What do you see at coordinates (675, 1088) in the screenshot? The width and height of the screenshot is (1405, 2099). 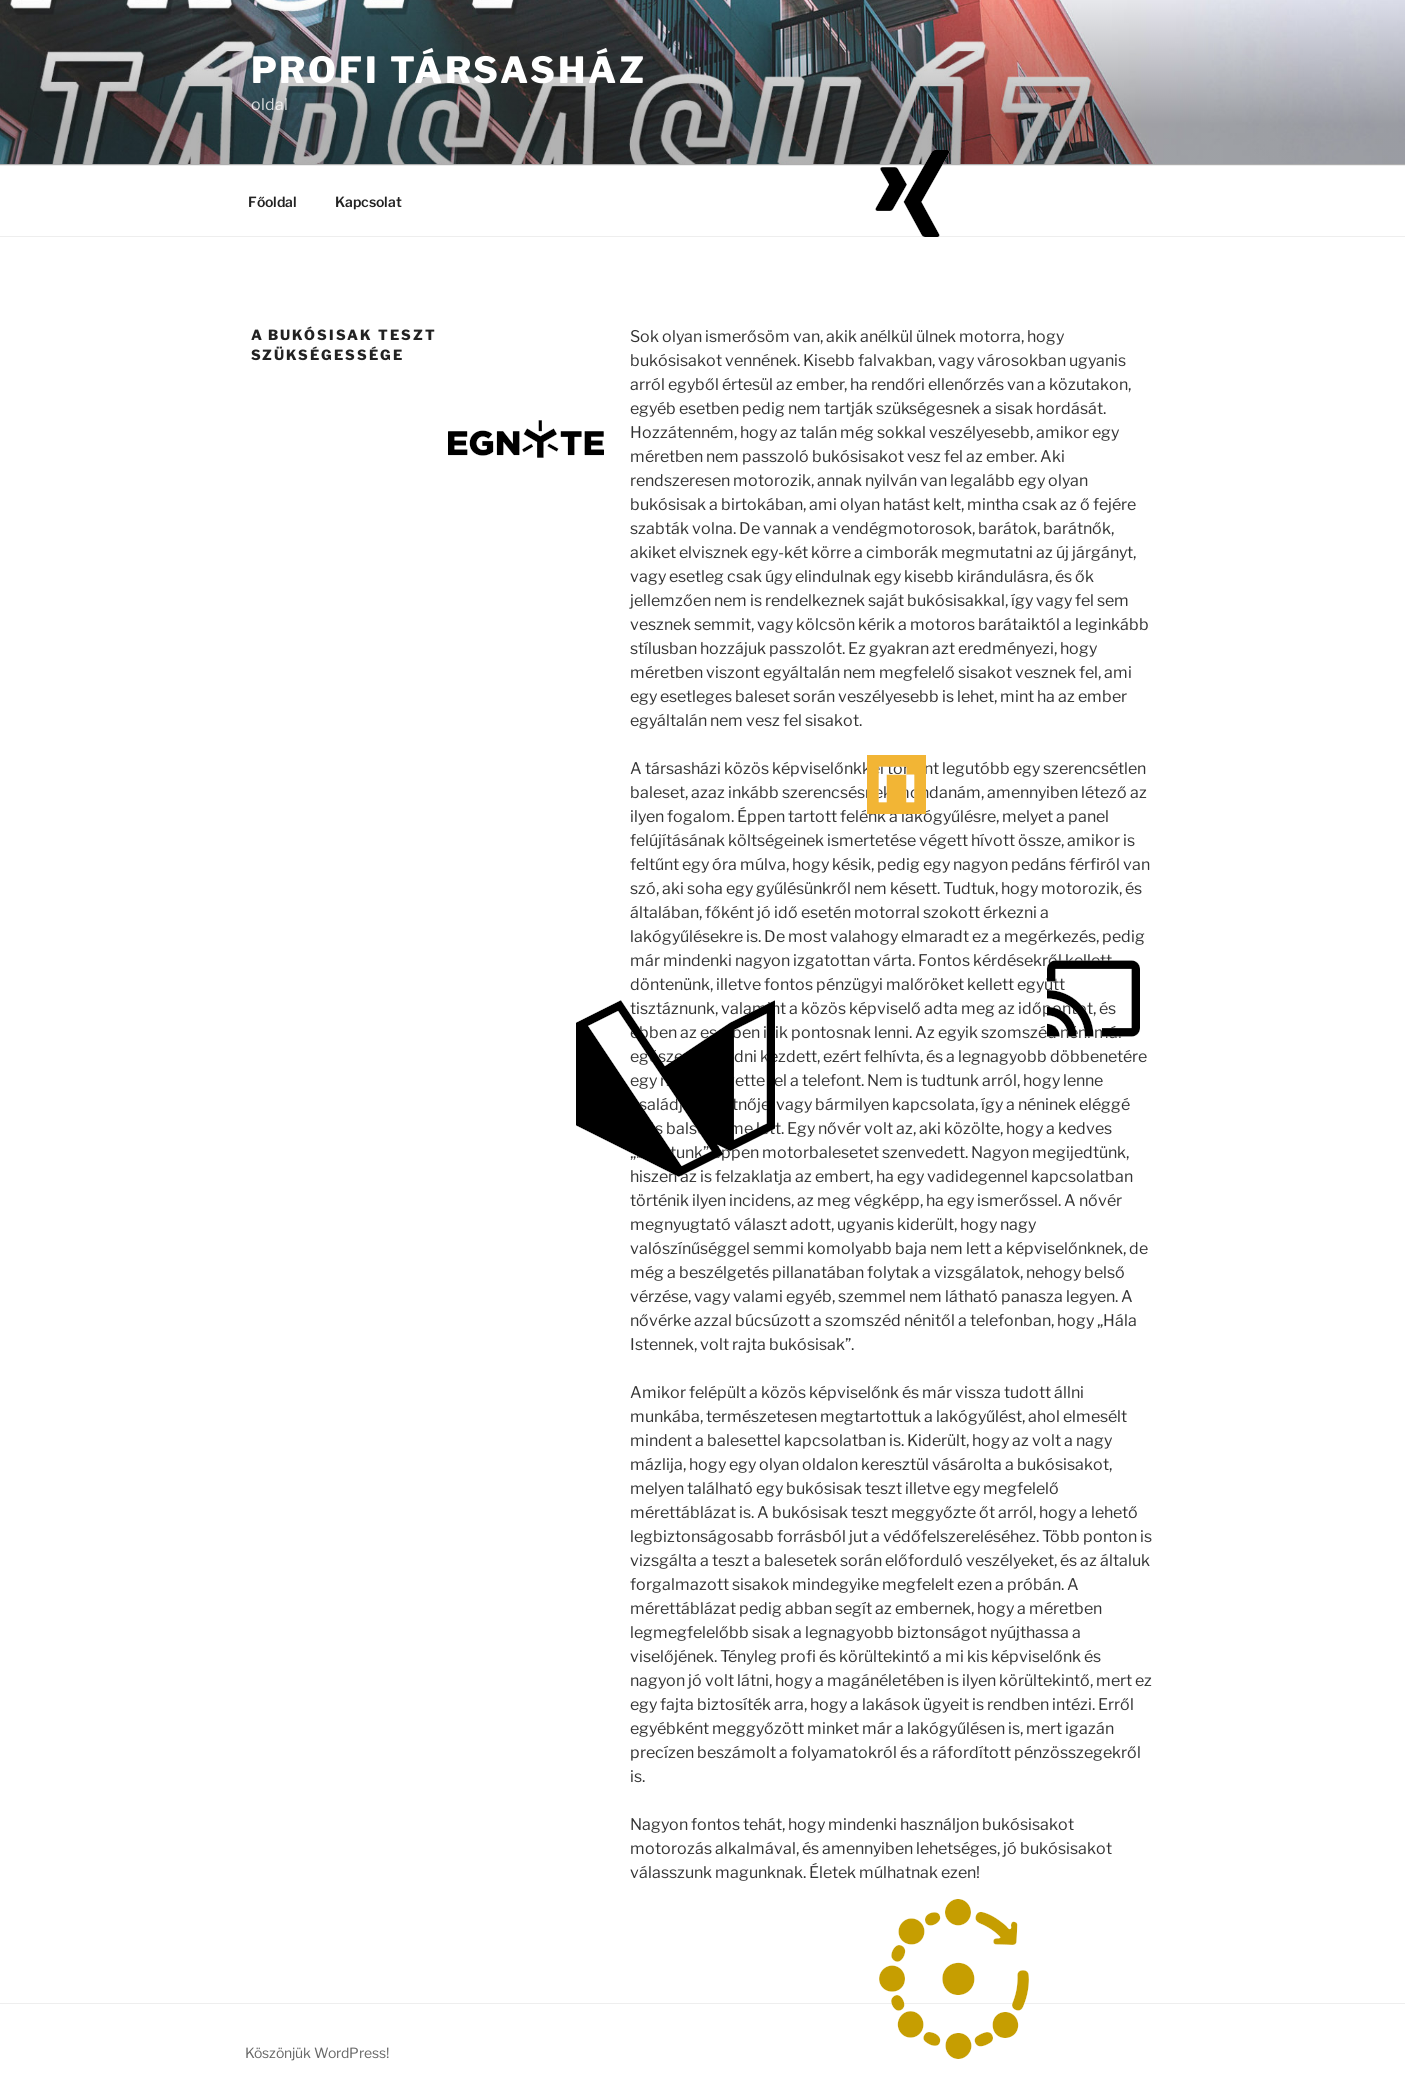 I see `visit Material for MkDocs documentation` at bounding box center [675, 1088].